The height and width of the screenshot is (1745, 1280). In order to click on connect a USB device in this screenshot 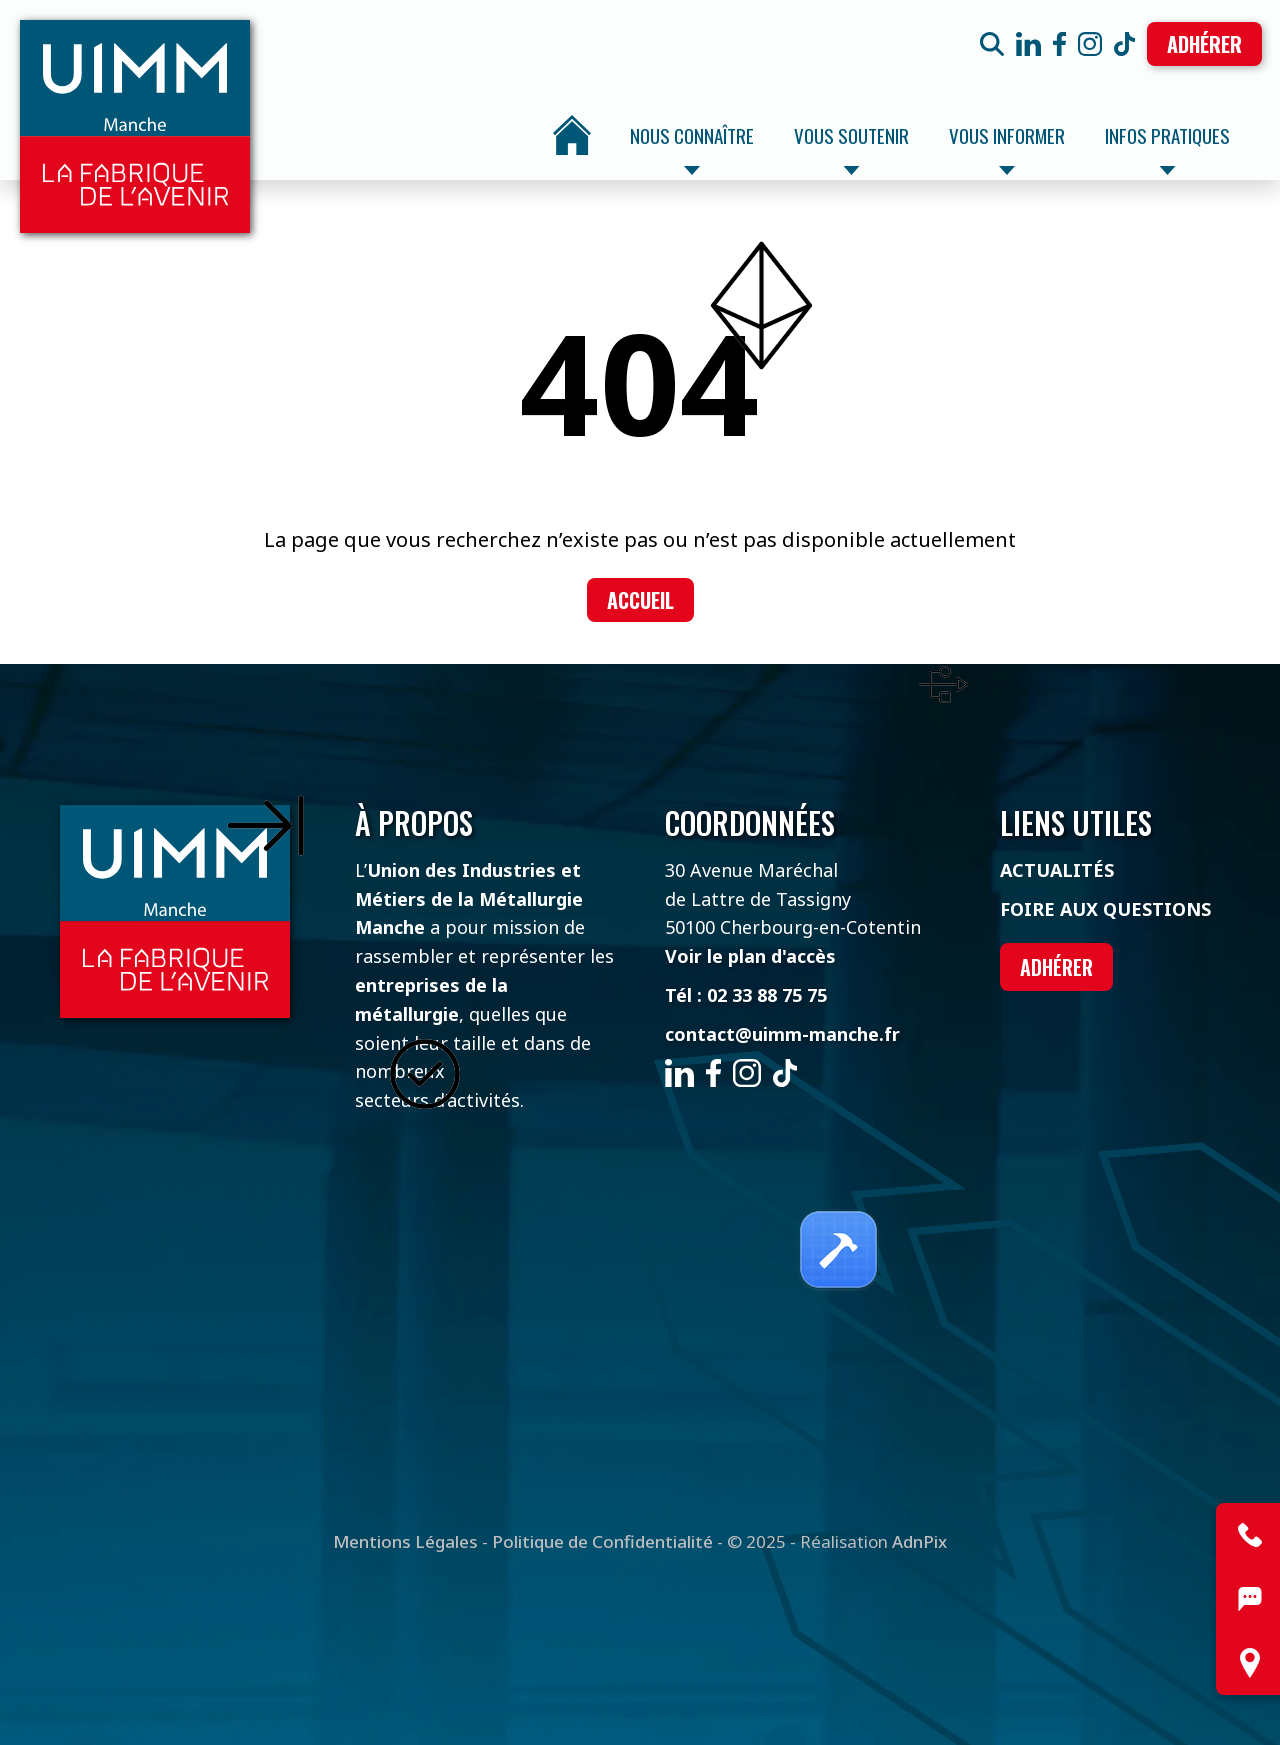, I will do `click(943, 684)`.